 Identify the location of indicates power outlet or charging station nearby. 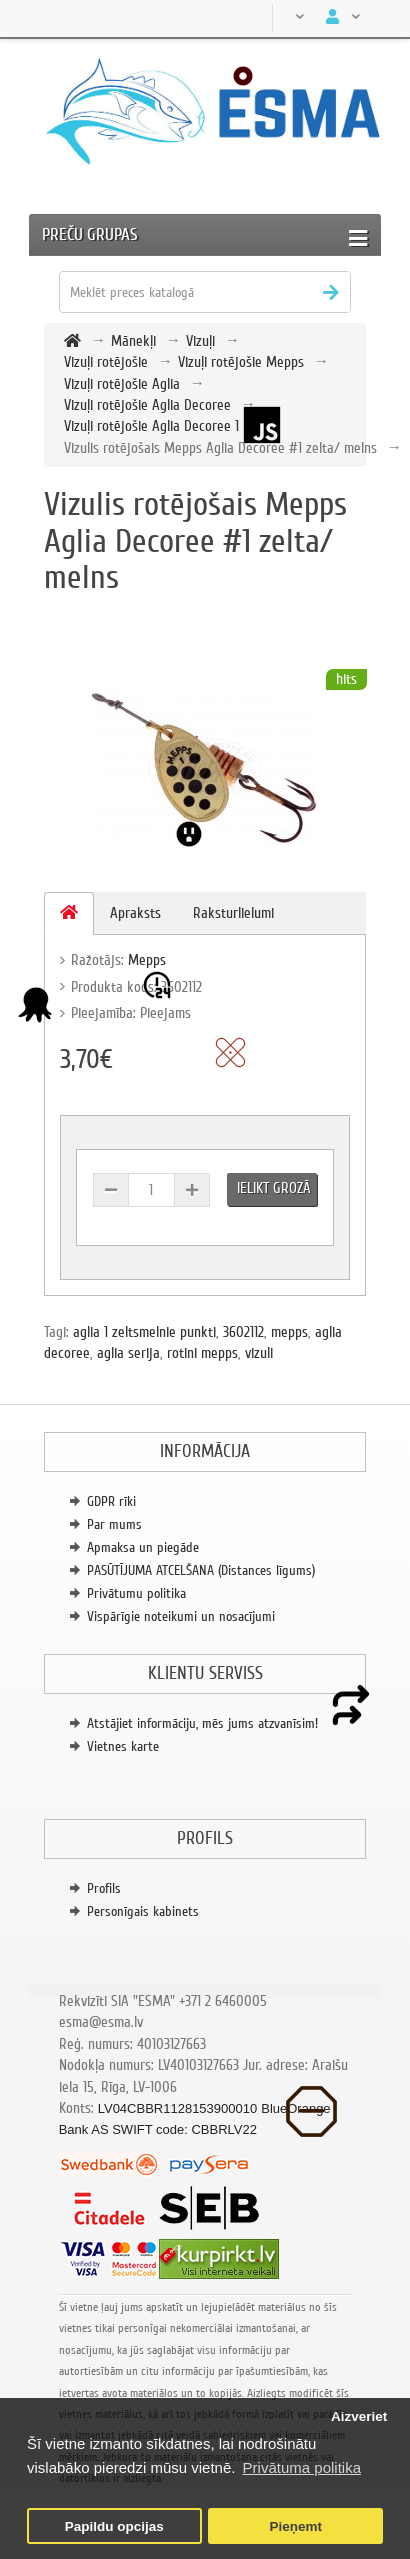
(189, 834).